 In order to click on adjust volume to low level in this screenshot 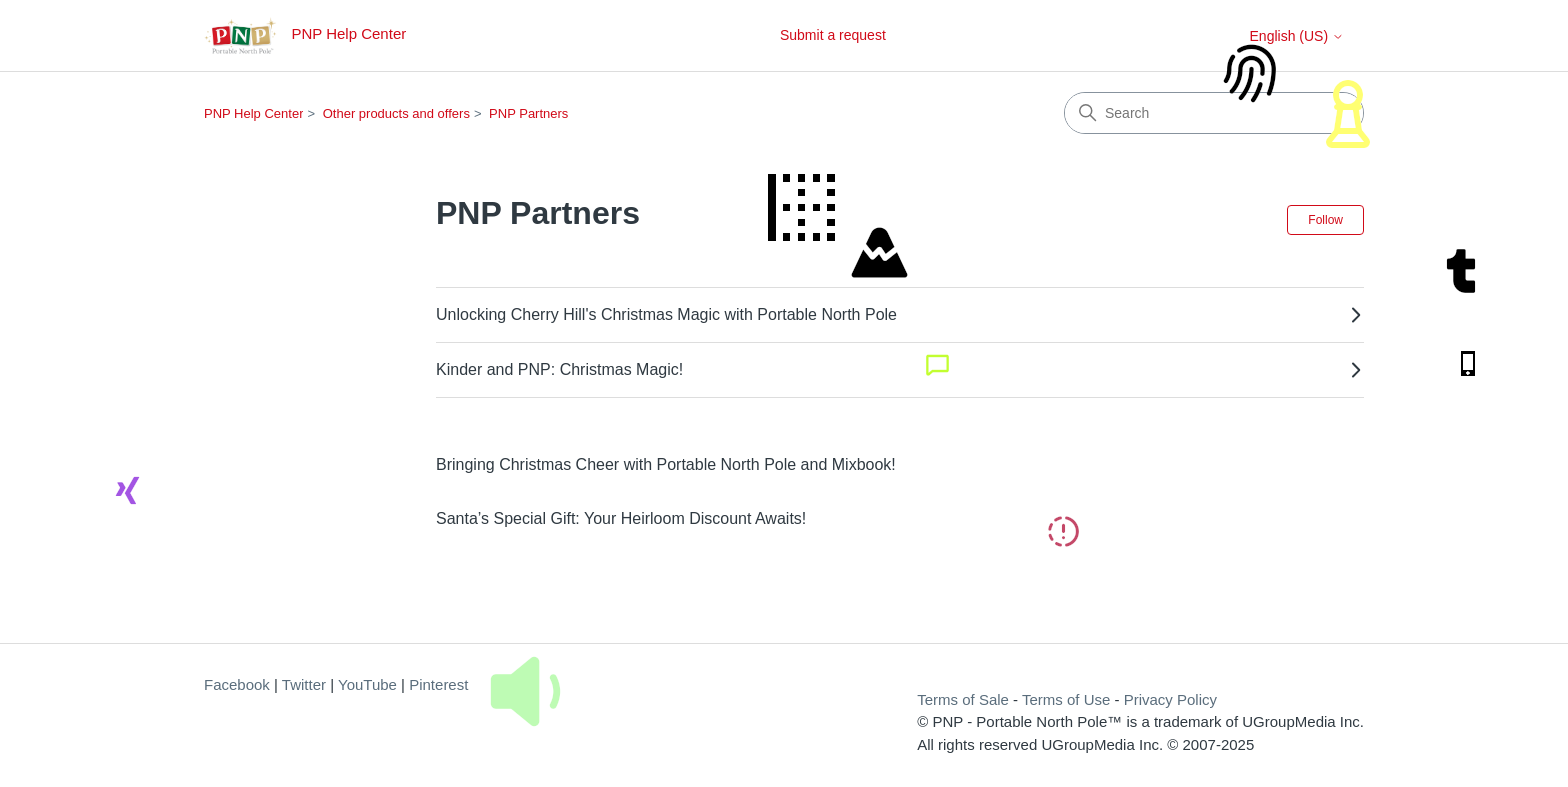, I will do `click(525, 691)`.